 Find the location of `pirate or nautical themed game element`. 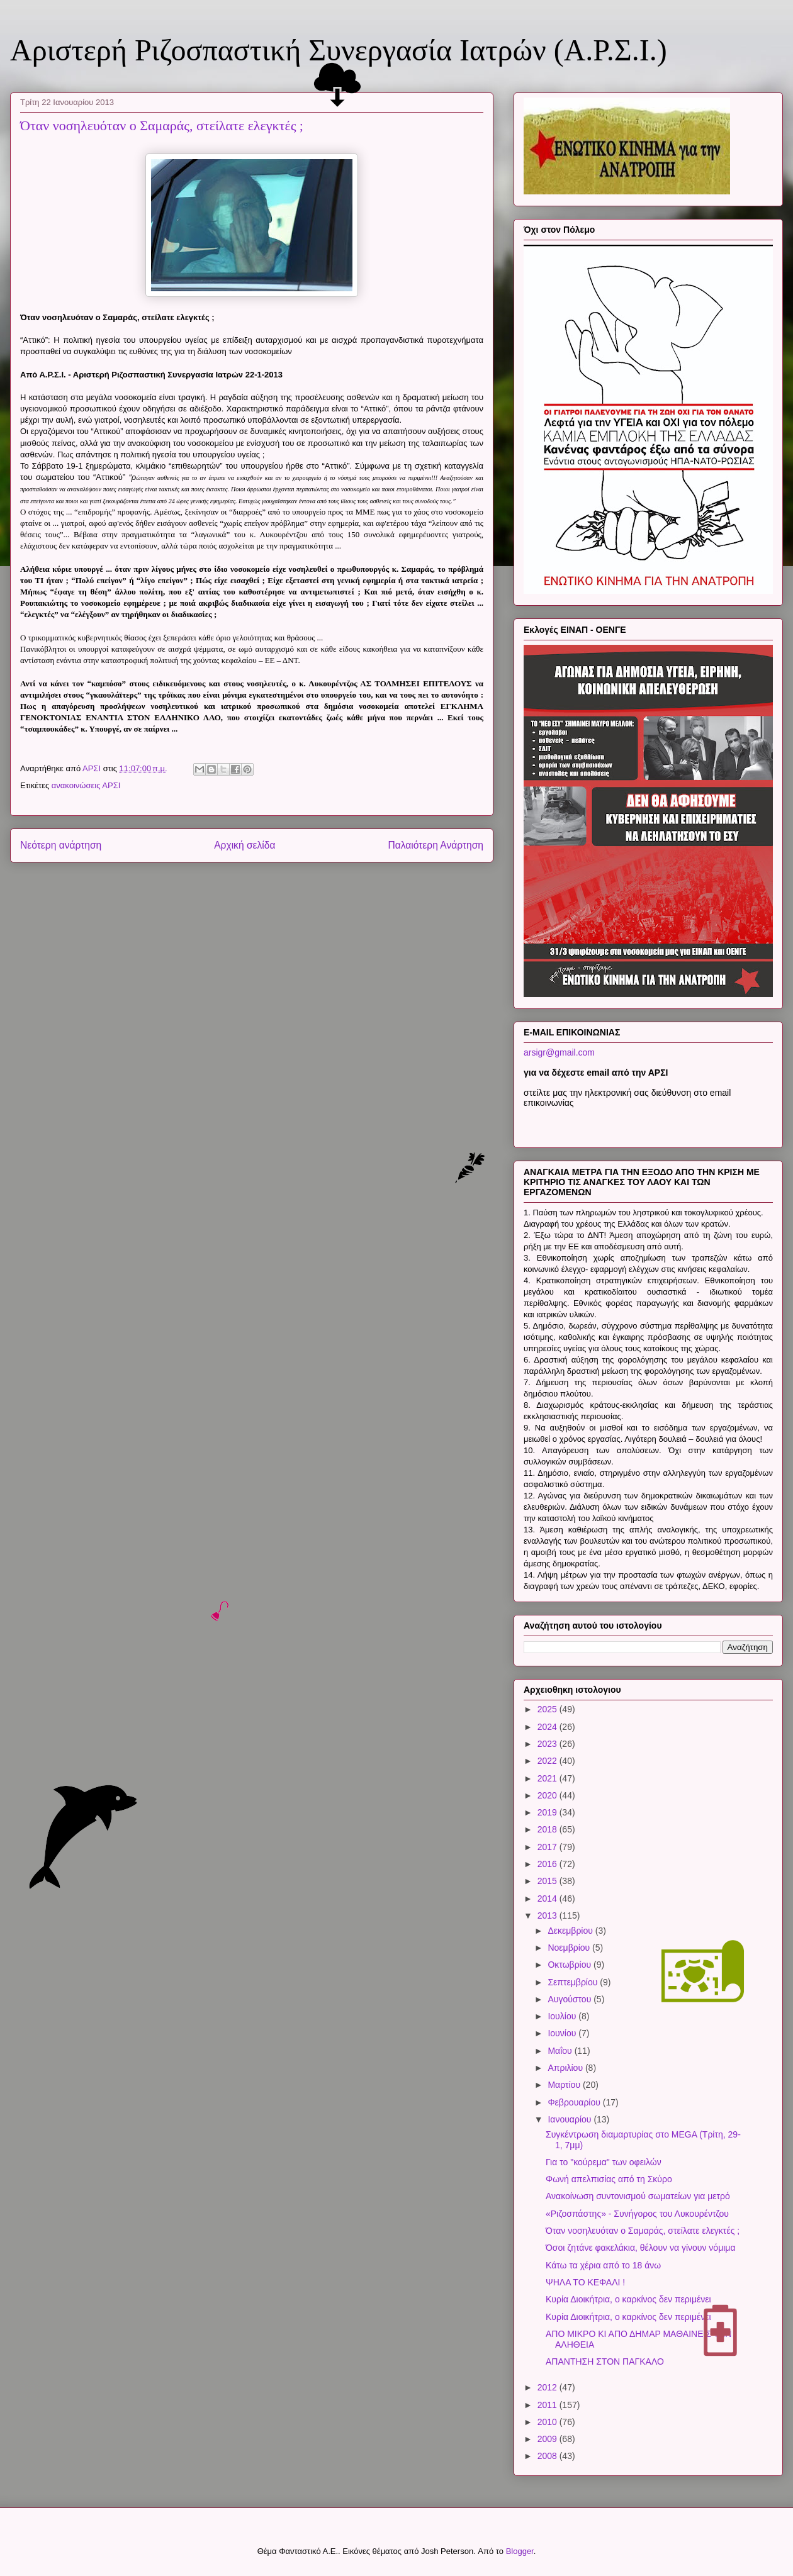

pirate or nautical themed game element is located at coordinates (220, 1611).